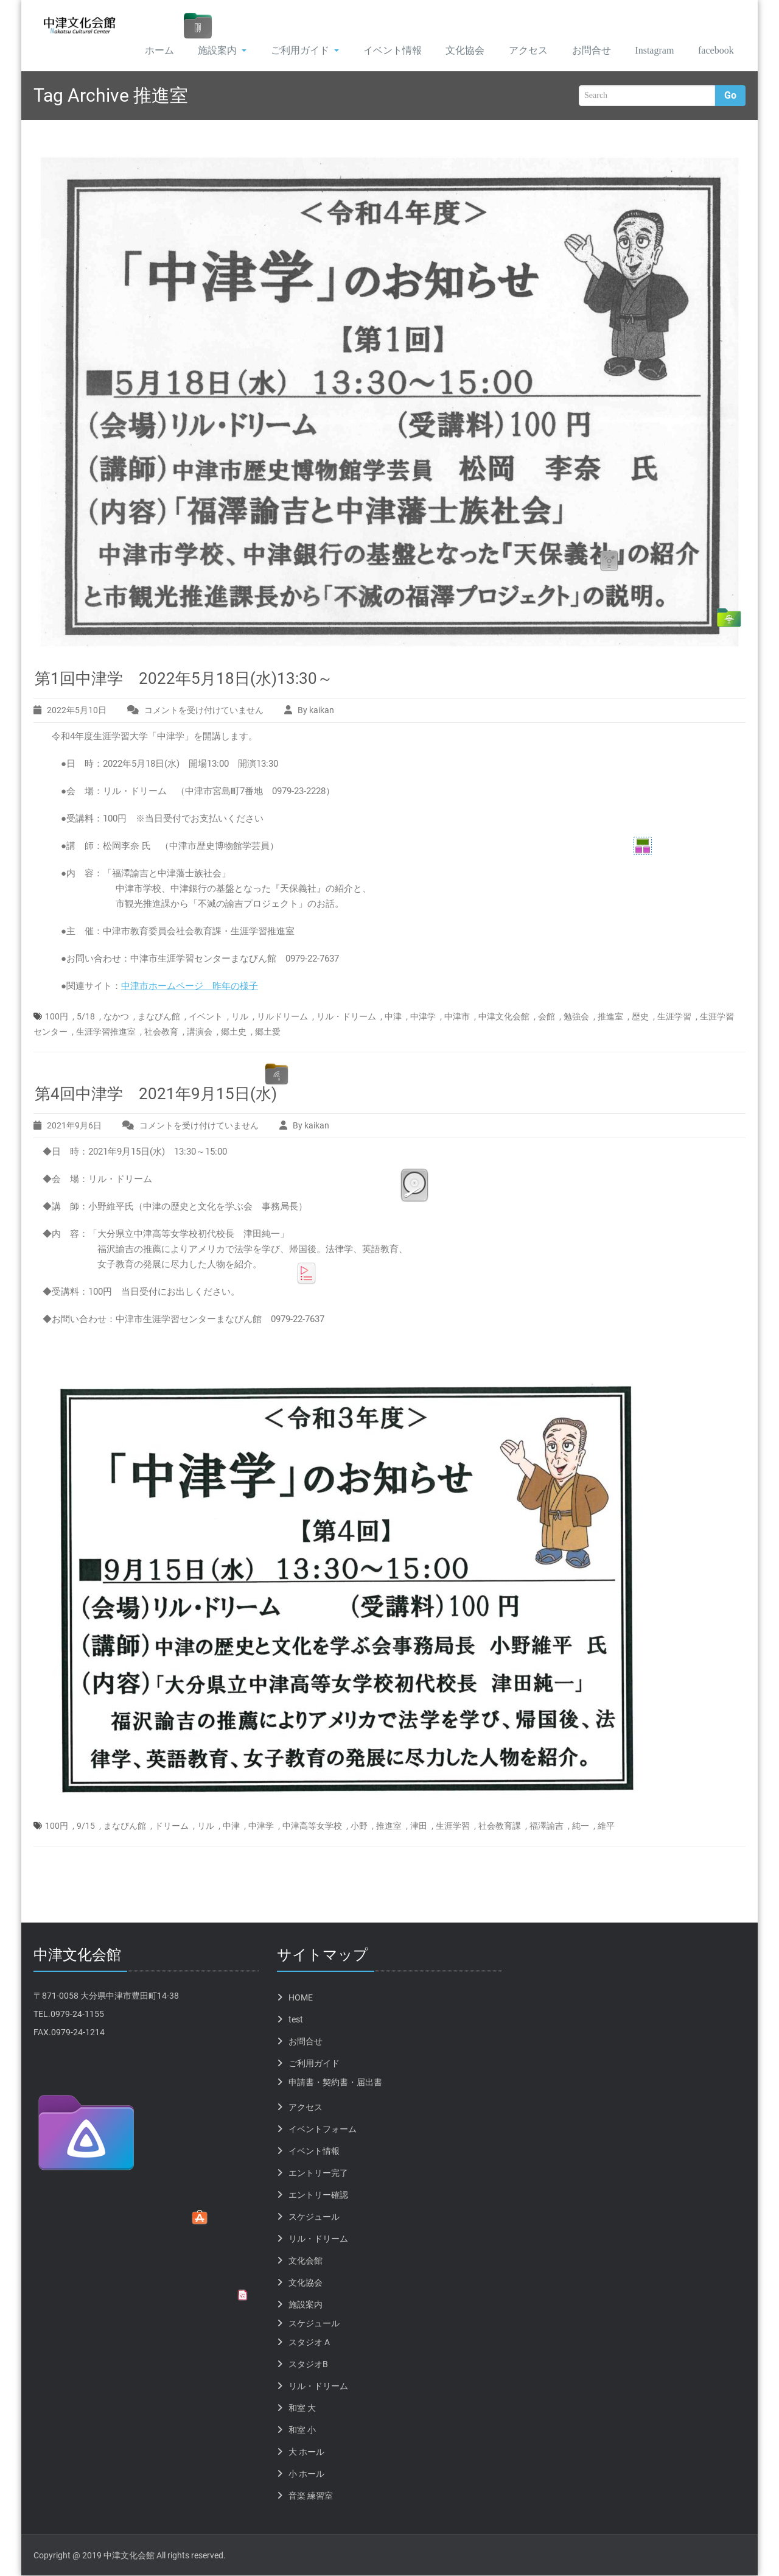  What do you see at coordinates (86, 2135) in the screenshot?
I see `open jellyfin media server folder` at bounding box center [86, 2135].